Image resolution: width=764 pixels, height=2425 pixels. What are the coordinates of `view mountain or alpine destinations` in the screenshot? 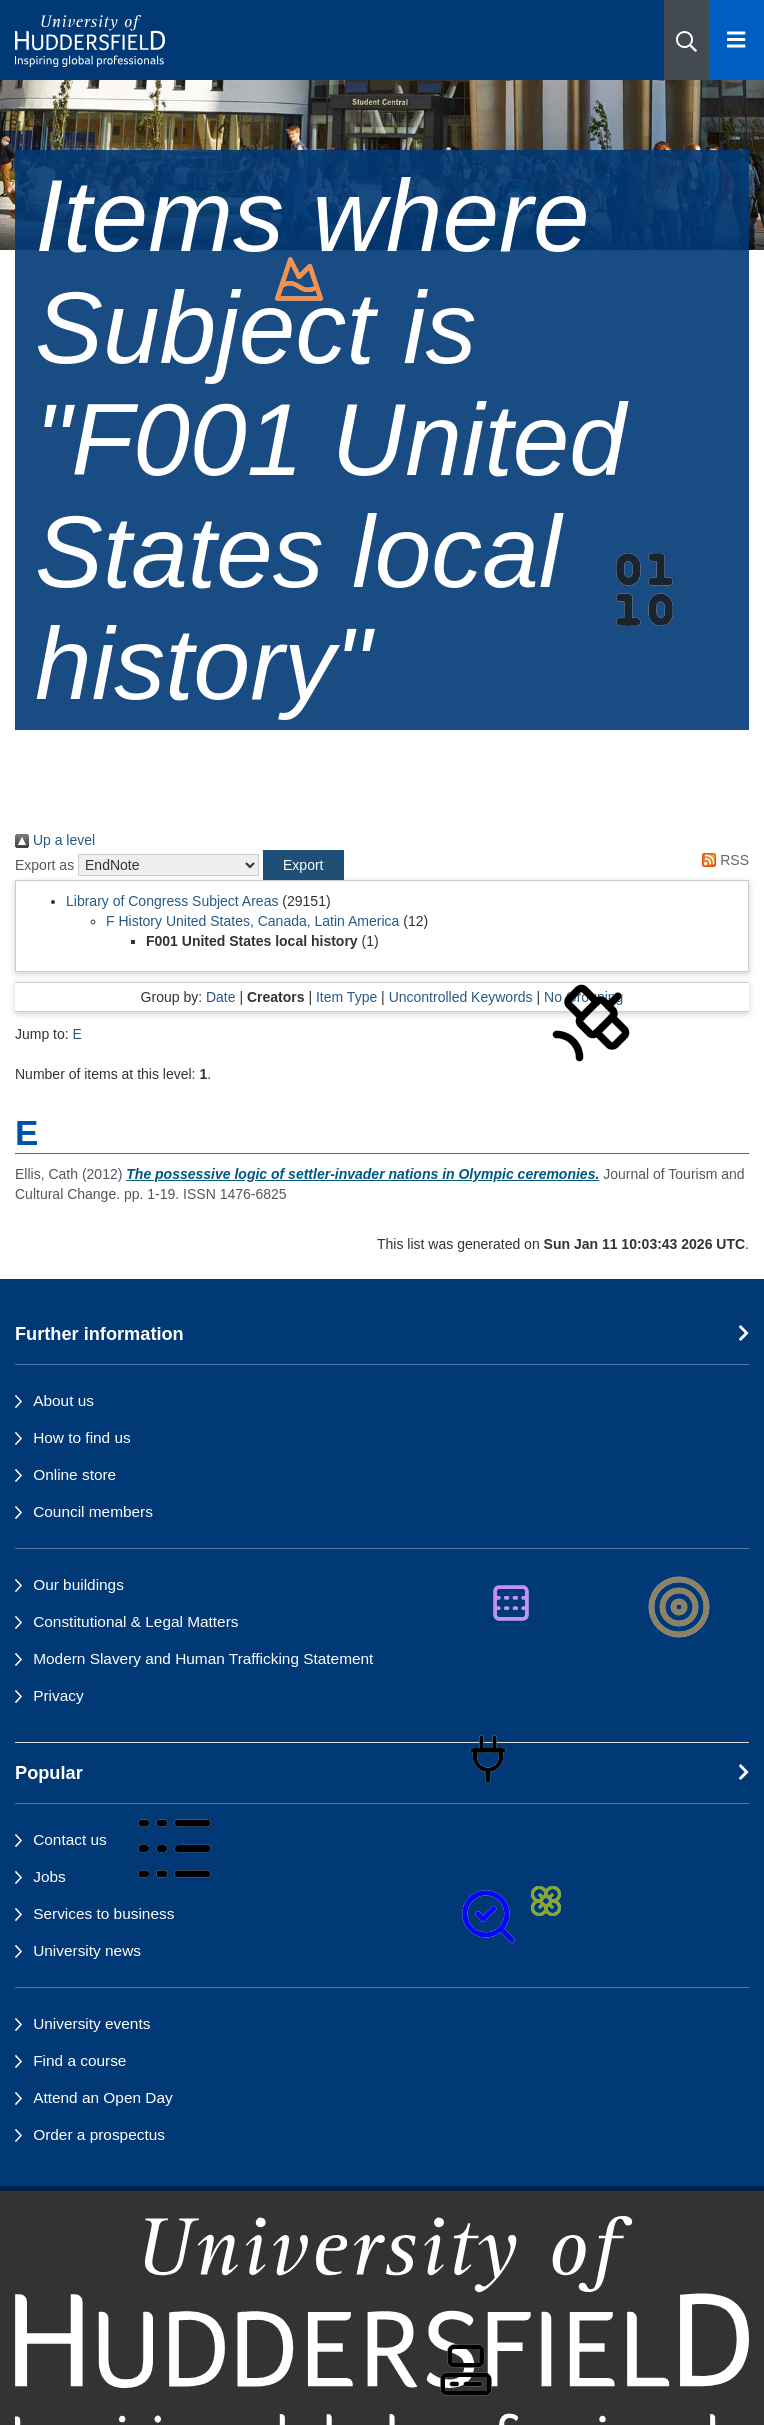 It's located at (299, 279).